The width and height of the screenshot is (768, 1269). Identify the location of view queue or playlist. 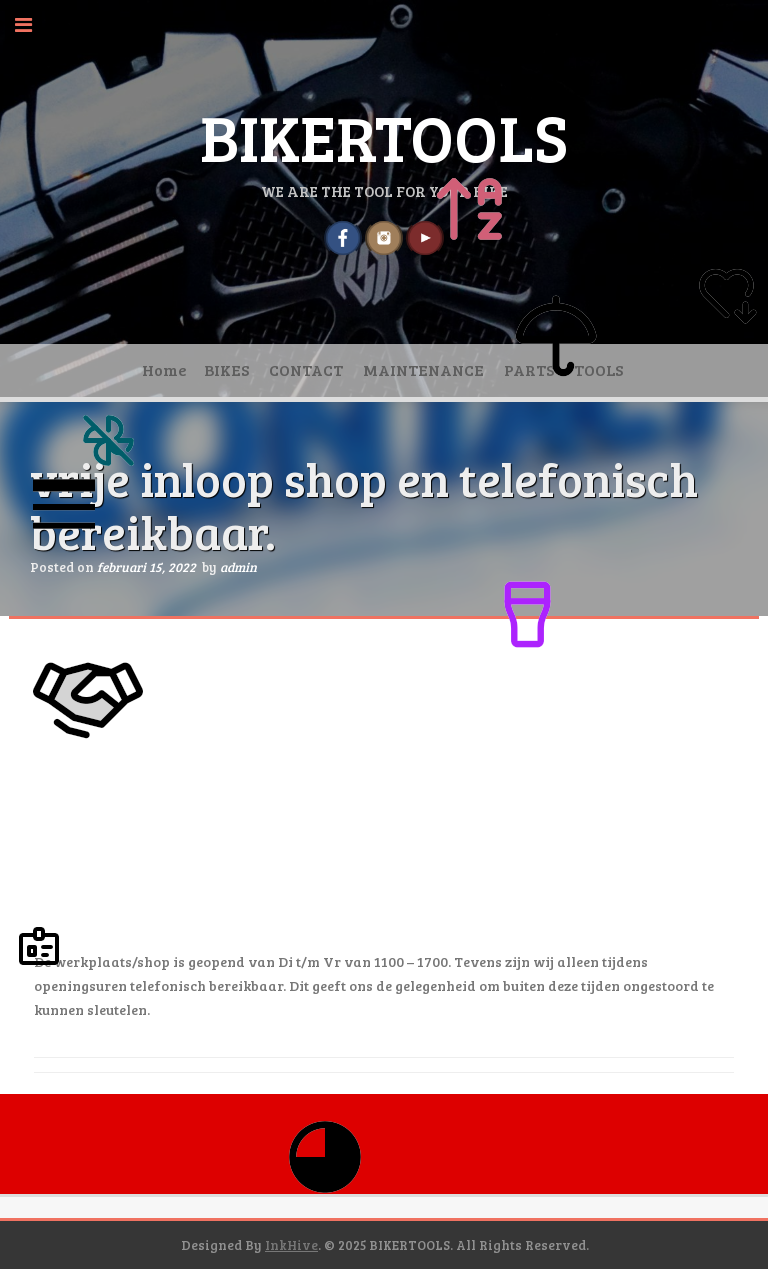
(64, 504).